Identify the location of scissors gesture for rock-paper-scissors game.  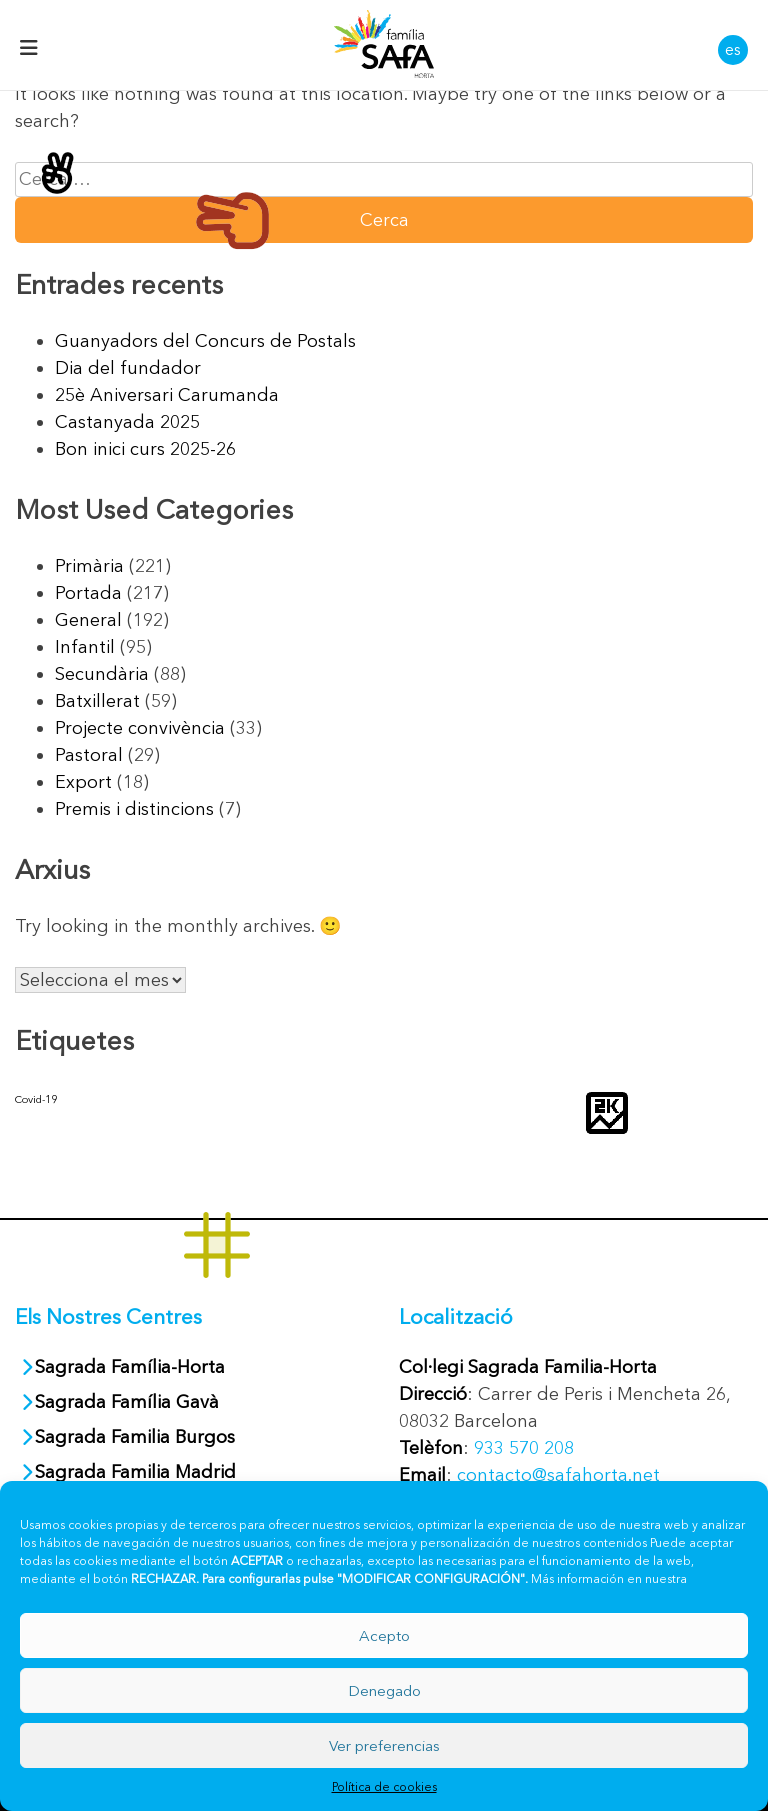
(232, 219).